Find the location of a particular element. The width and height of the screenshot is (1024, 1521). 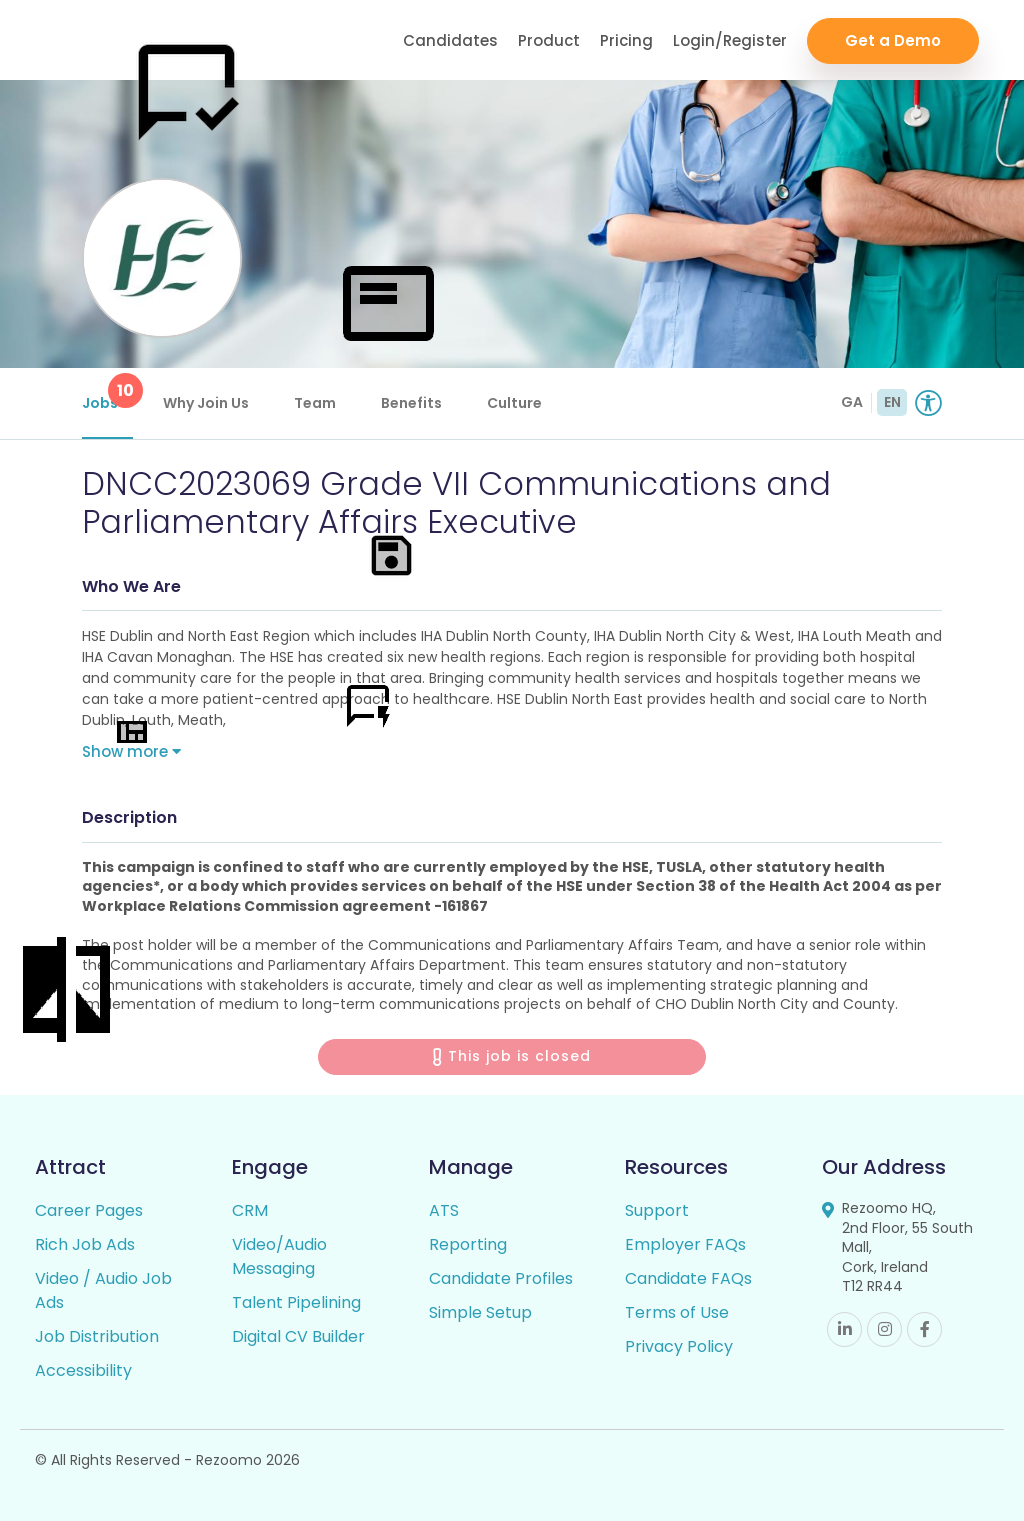

compare two images side by side is located at coordinates (66, 989).